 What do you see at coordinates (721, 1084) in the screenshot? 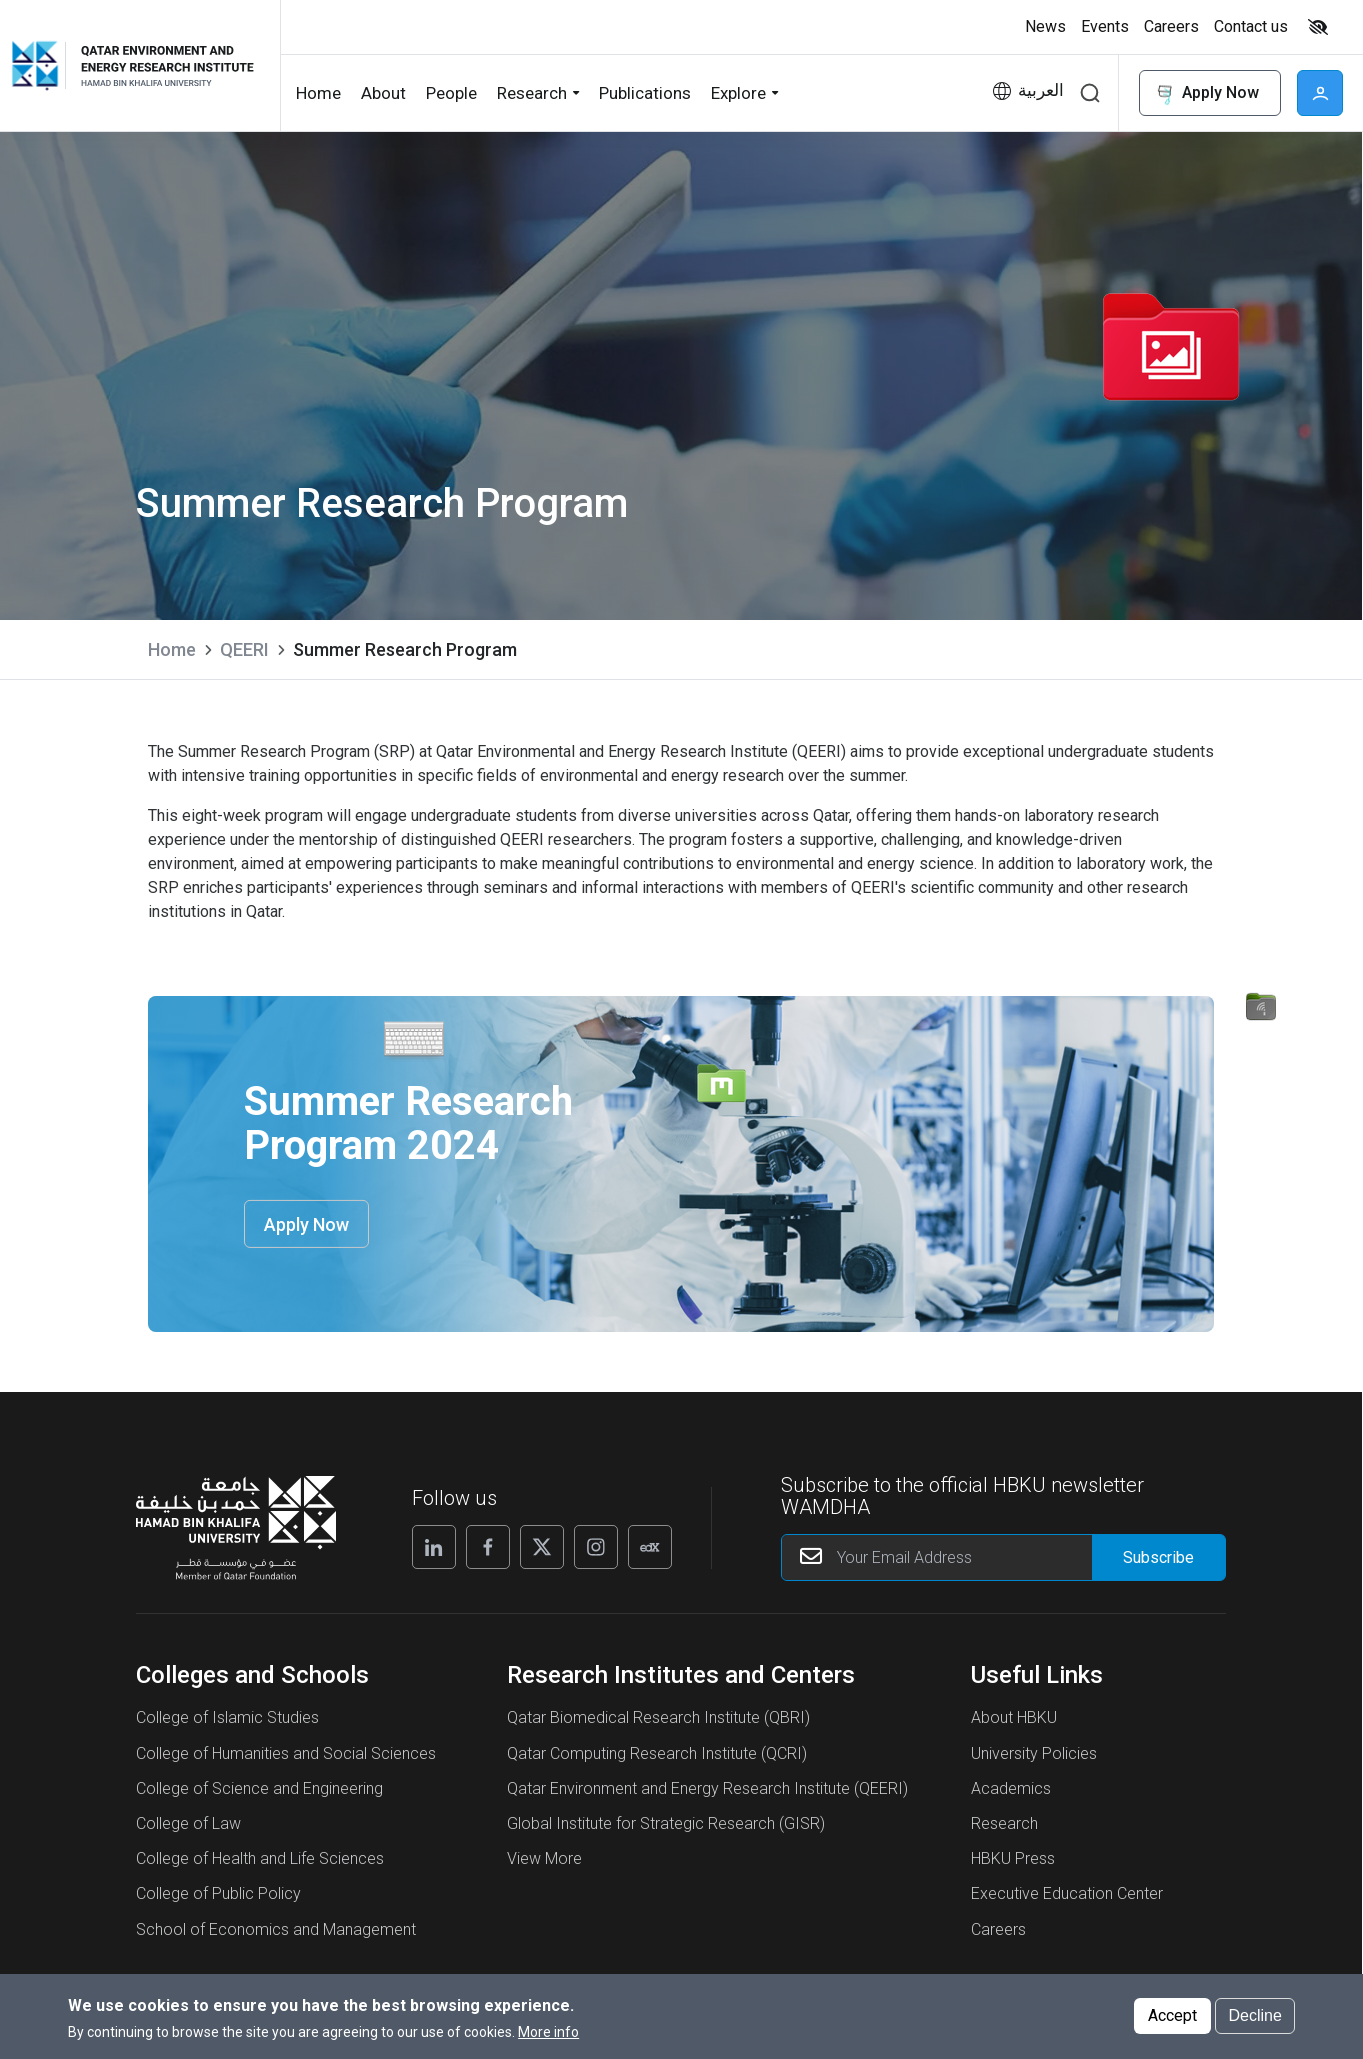
I see `open quixel mixer project files folder` at bounding box center [721, 1084].